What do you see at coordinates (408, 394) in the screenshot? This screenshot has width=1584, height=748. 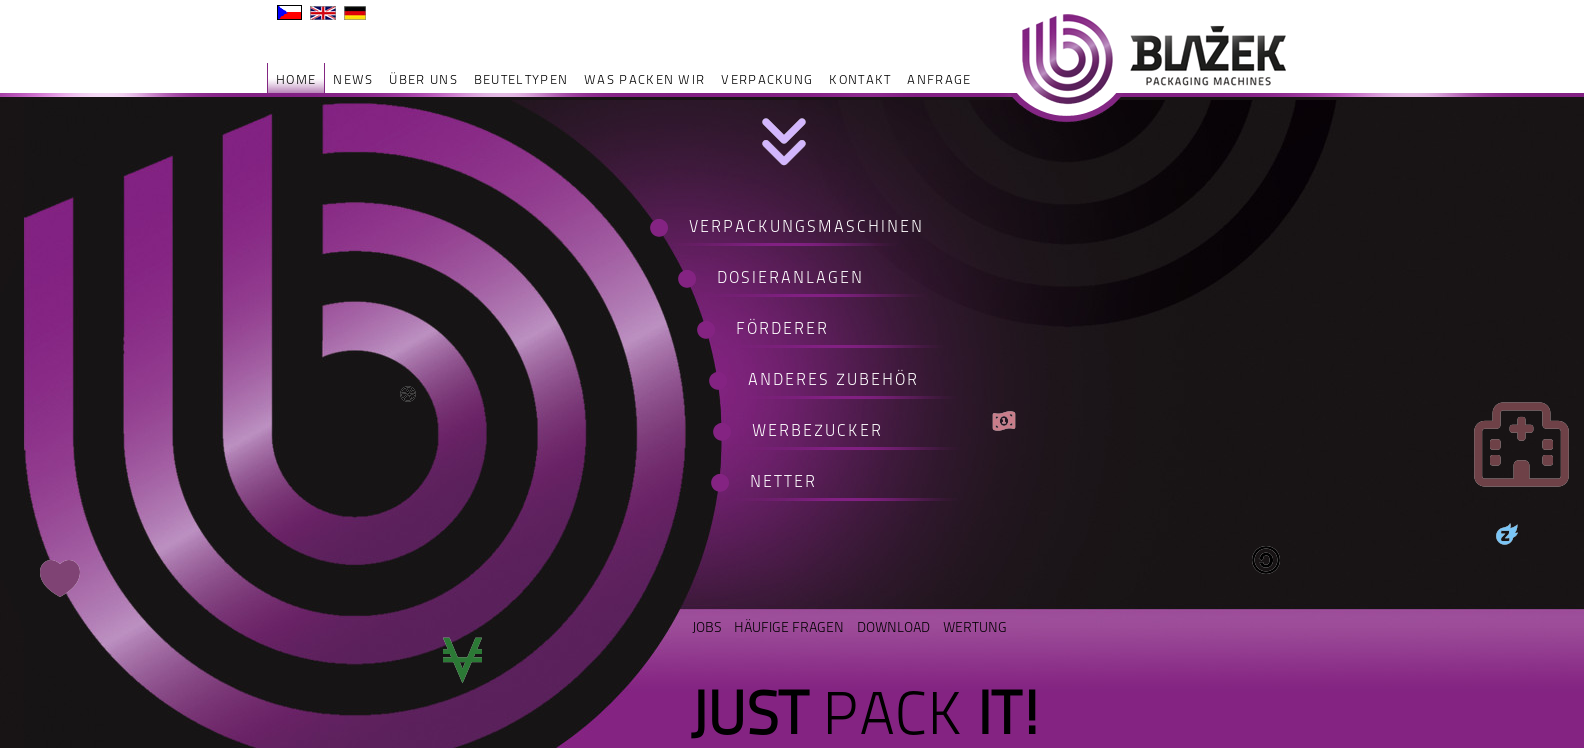 I see `dribbble logo` at bounding box center [408, 394].